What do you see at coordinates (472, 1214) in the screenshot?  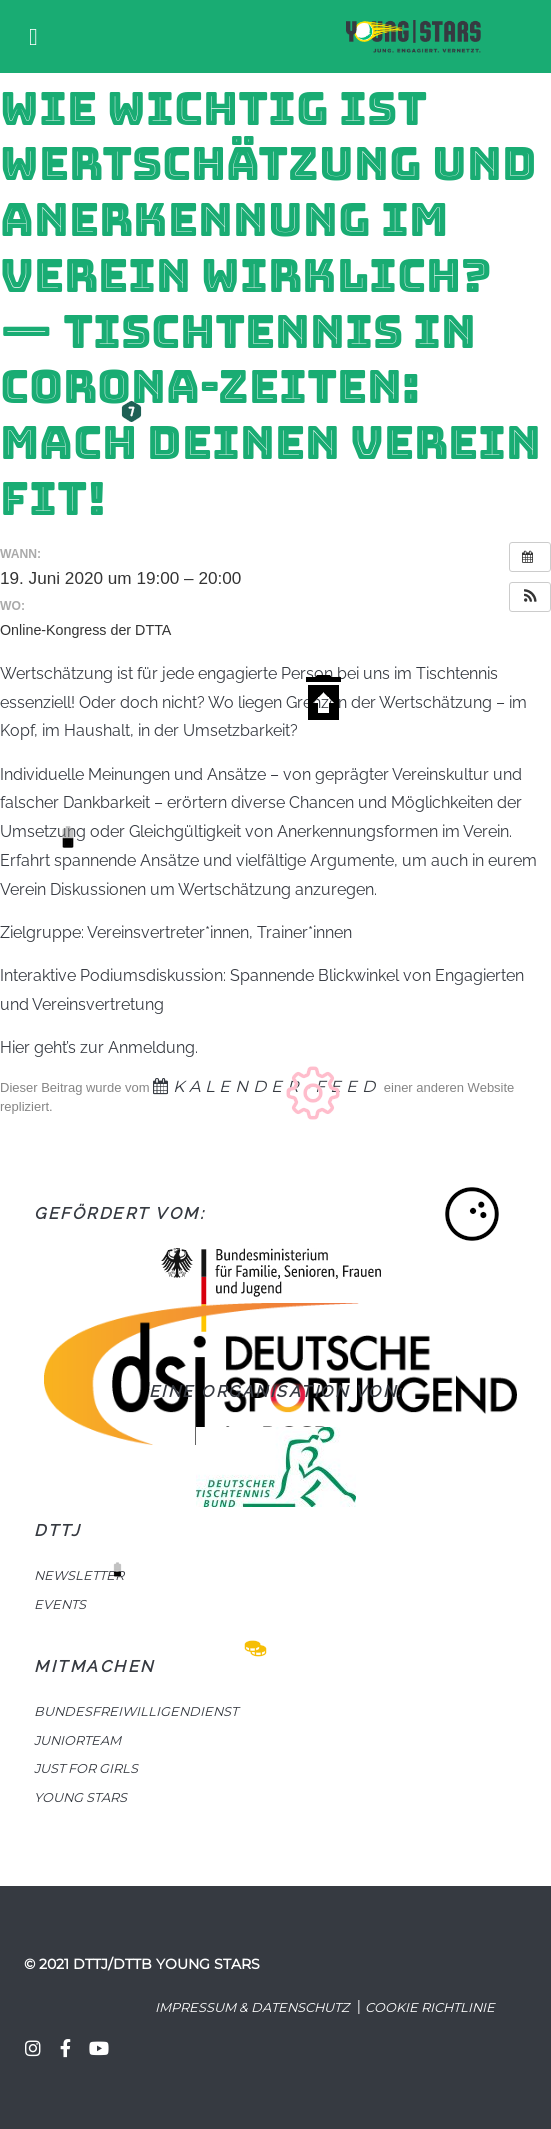 I see `access bowling or sports games` at bounding box center [472, 1214].